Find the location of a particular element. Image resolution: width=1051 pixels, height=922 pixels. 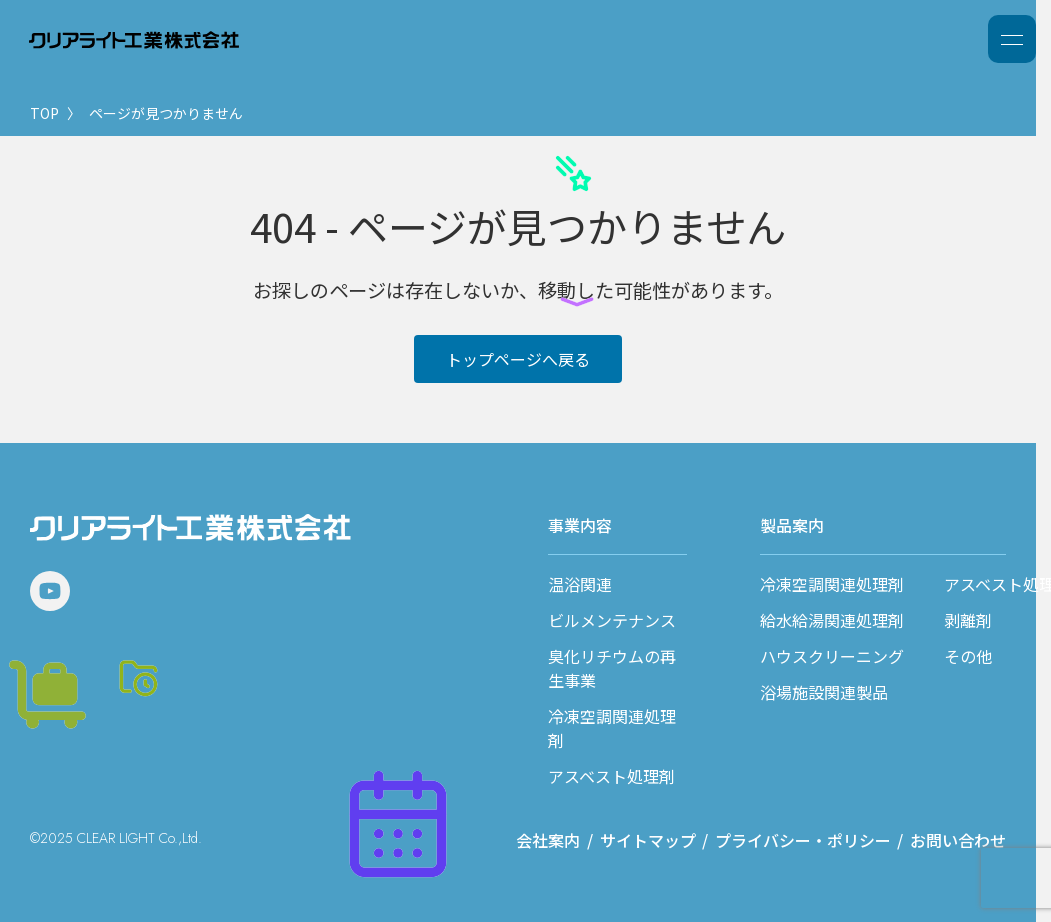

expand content or dropdown menu is located at coordinates (577, 301).